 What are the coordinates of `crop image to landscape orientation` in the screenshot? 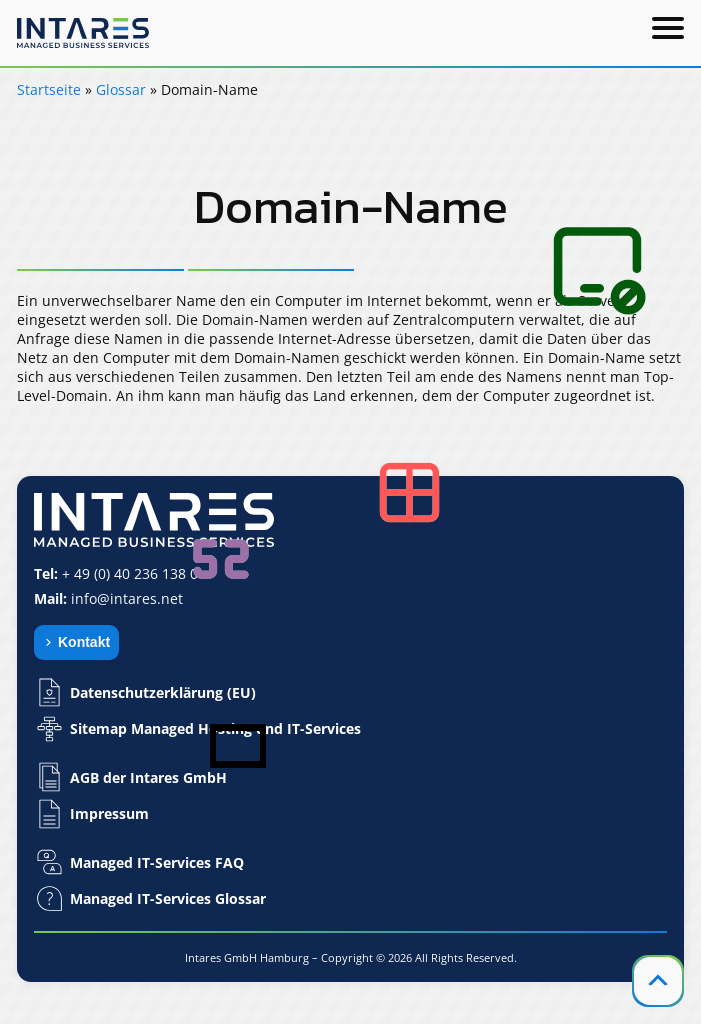 It's located at (238, 746).